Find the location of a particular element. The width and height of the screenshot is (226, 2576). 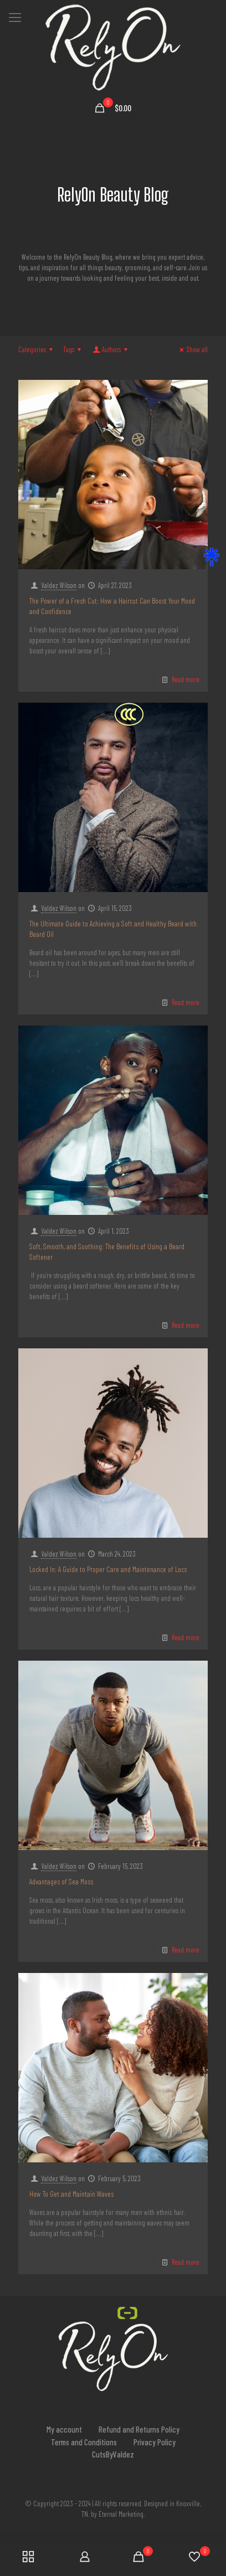

visit Dribbble profile or portfolio is located at coordinates (138, 439).